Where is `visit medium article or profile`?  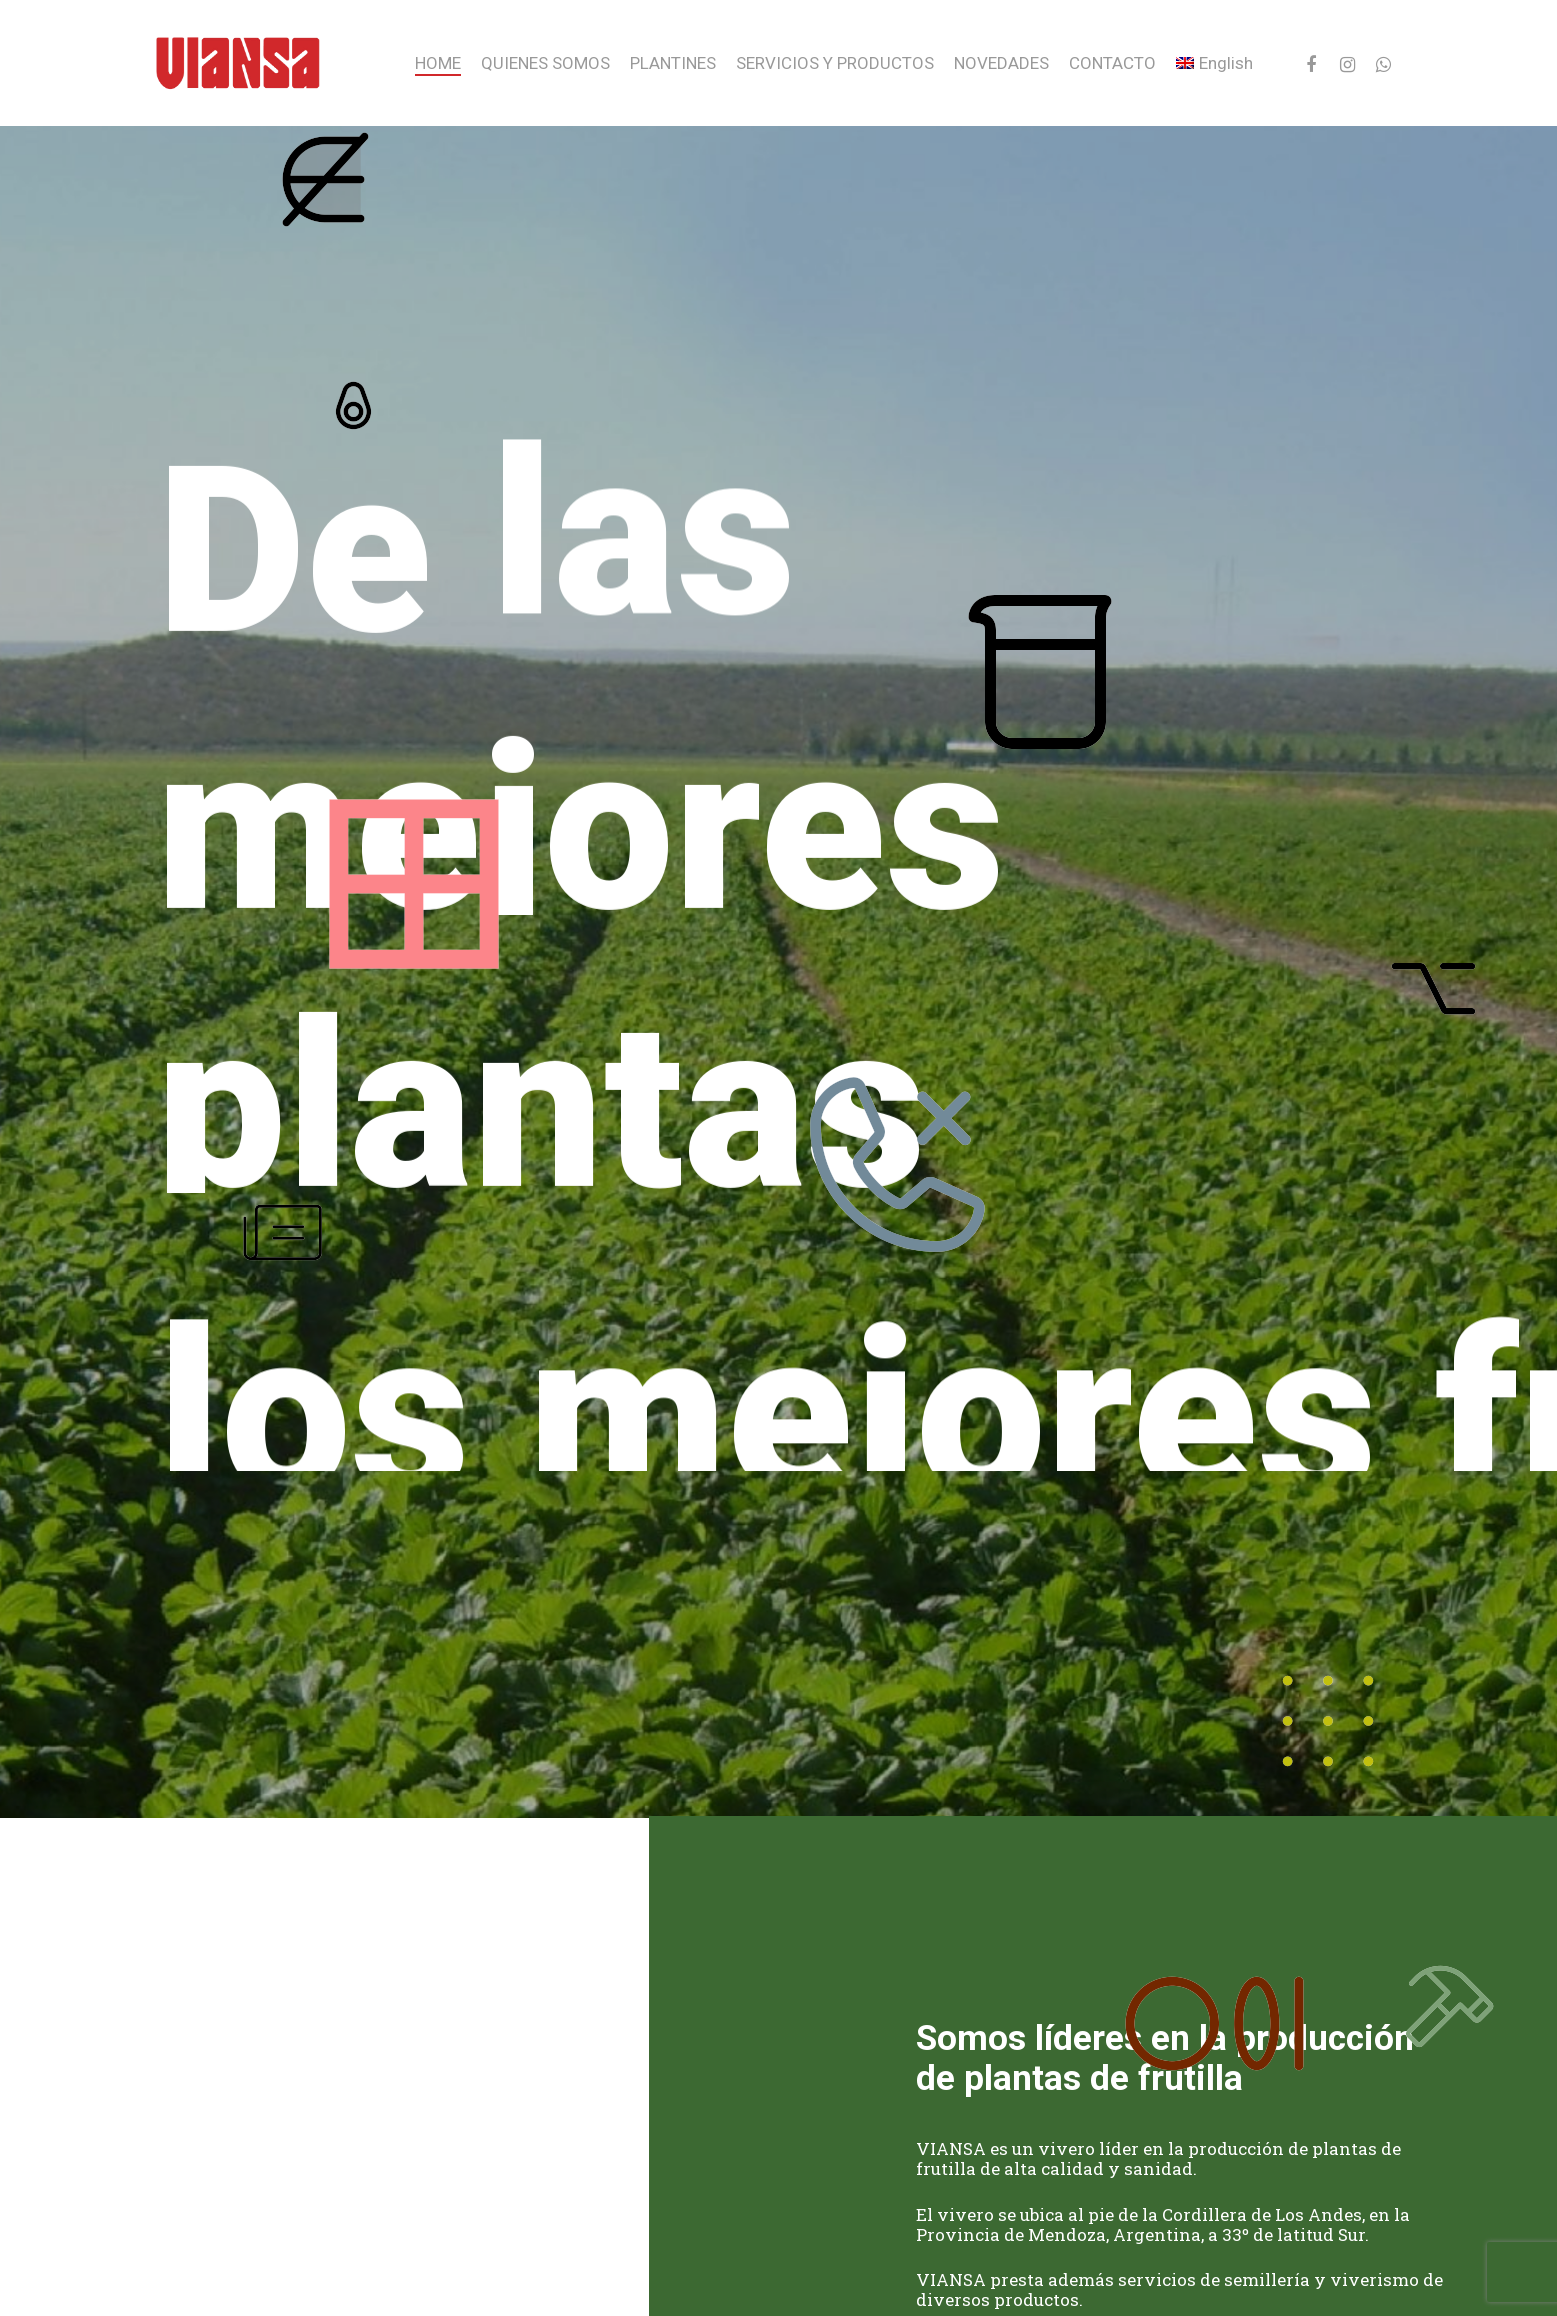
visit medium article or profile is located at coordinates (1214, 2023).